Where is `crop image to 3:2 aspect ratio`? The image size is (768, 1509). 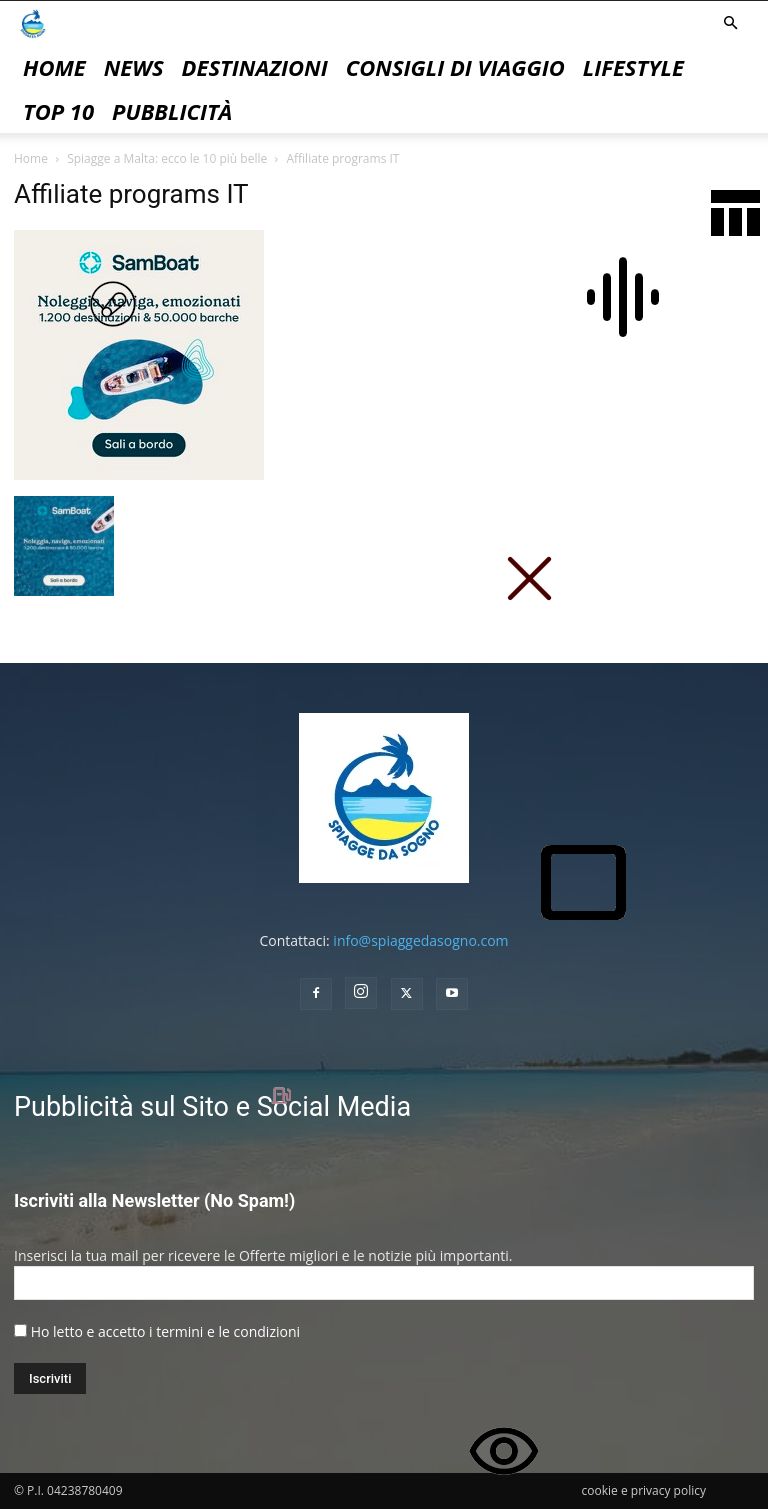 crop image to 3:2 aspect ratio is located at coordinates (583, 882).